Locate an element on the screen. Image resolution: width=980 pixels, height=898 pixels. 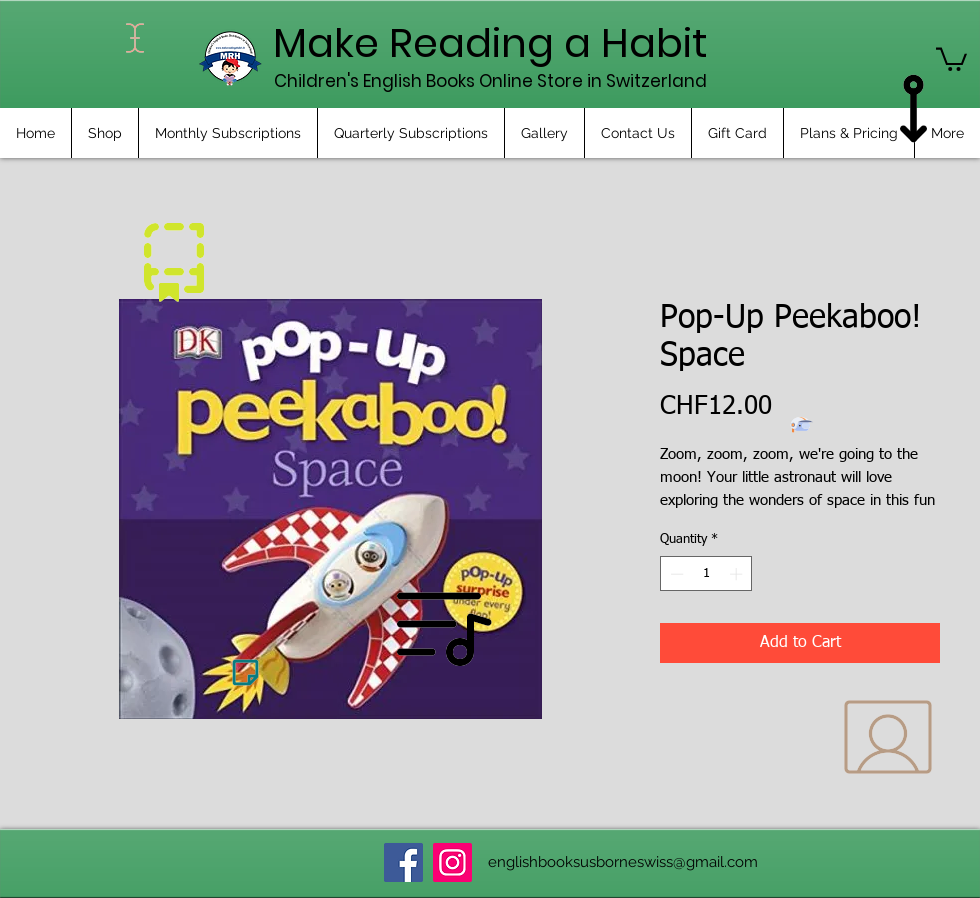
scroll down or view more content is located at coordinates (913, 108).